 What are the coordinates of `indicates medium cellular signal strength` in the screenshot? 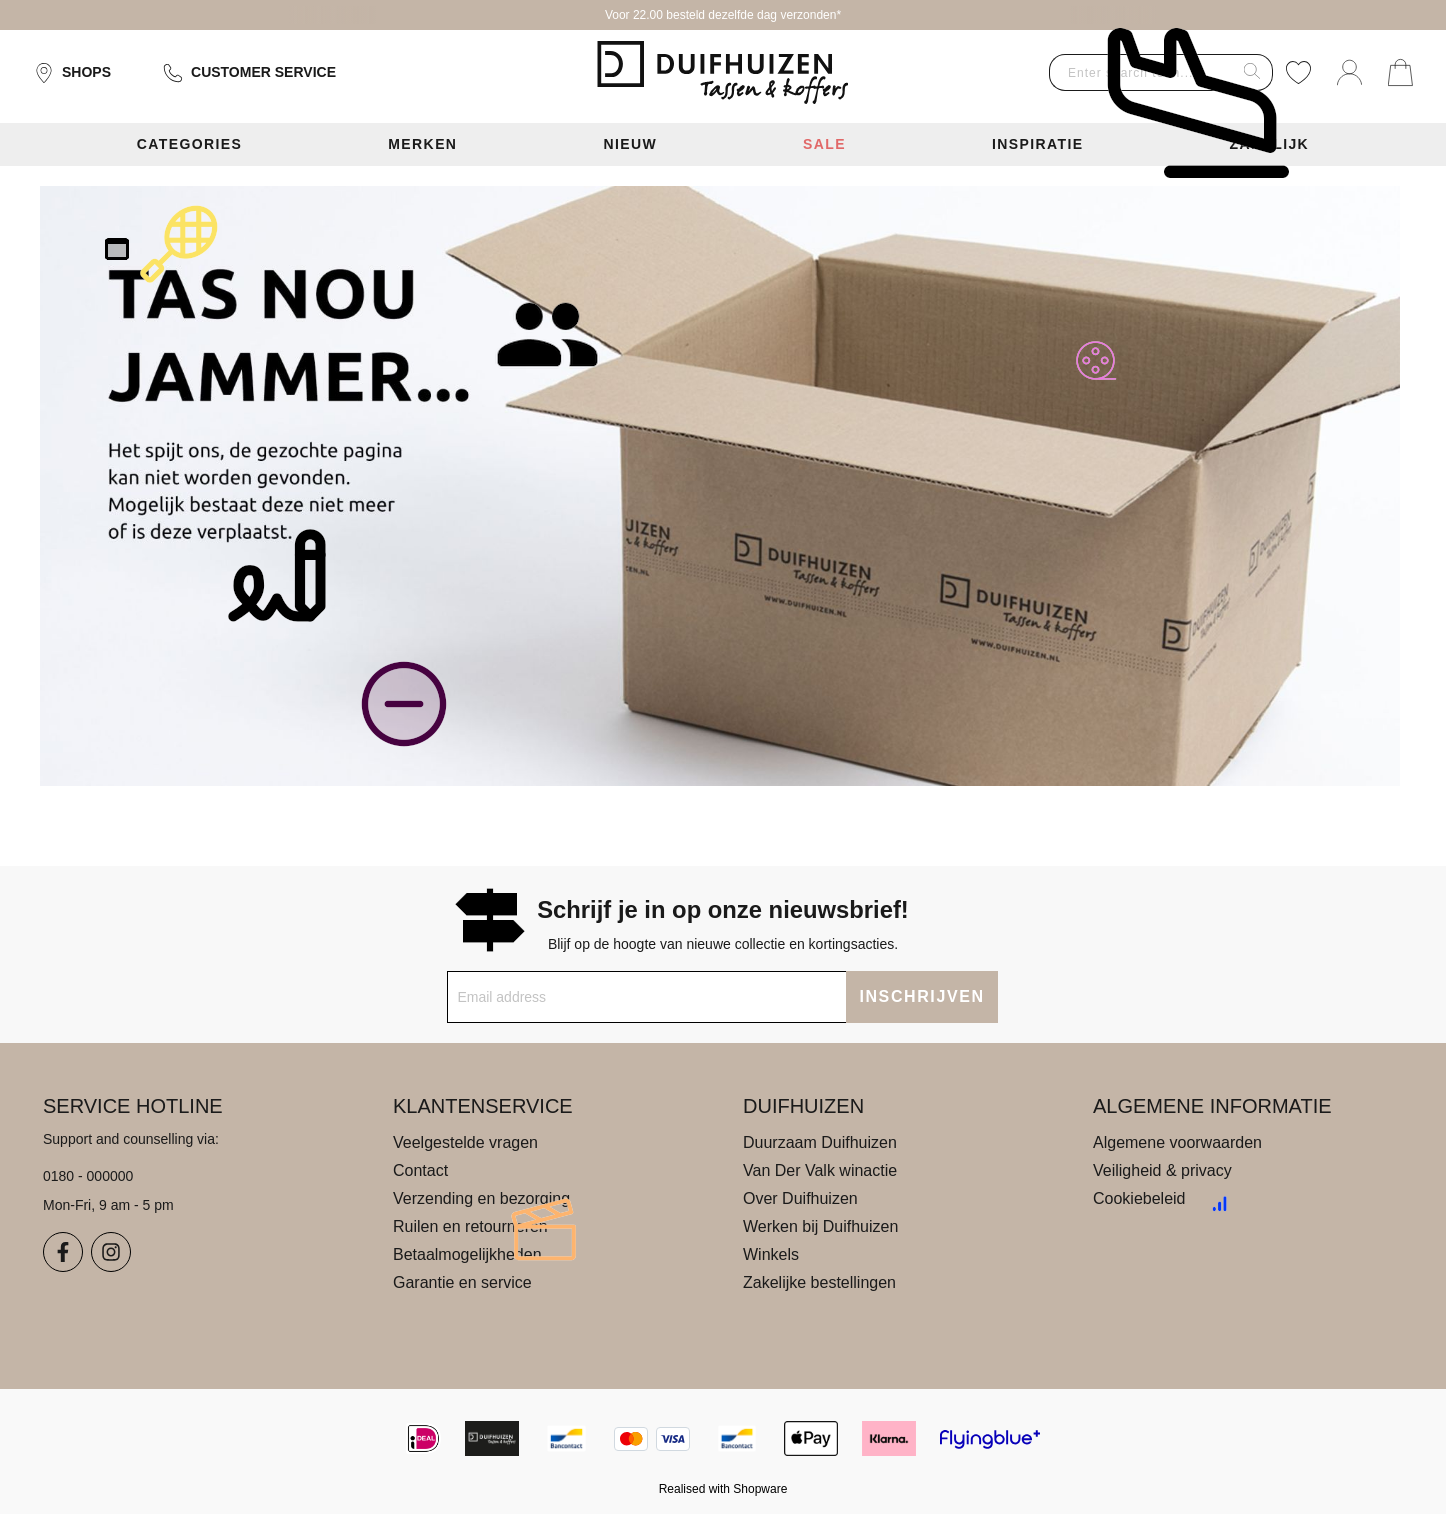 It's located at (1226, 1200).